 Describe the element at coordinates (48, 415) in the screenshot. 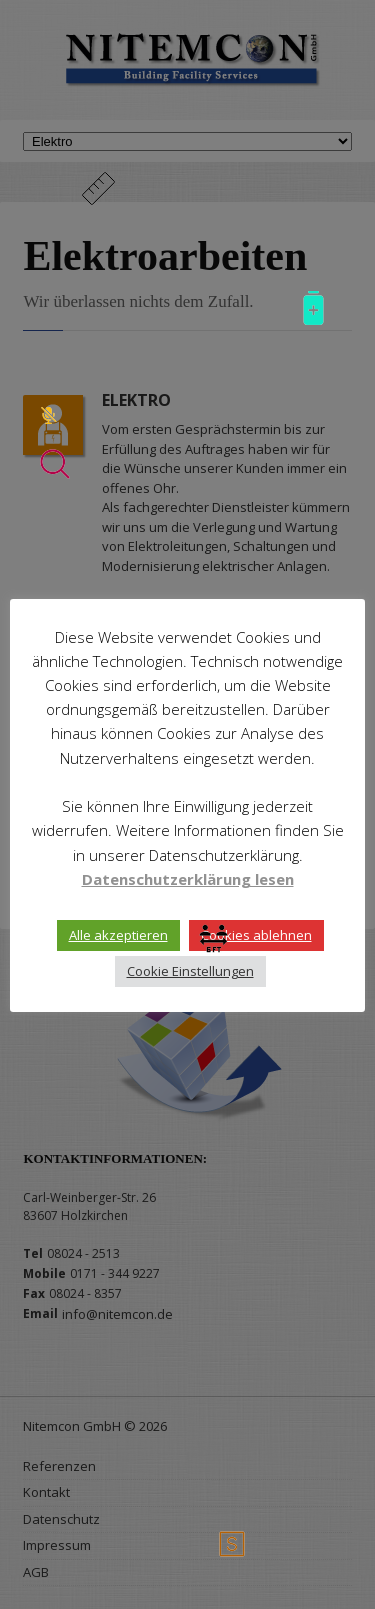

I see `mute your microphone` at that location.